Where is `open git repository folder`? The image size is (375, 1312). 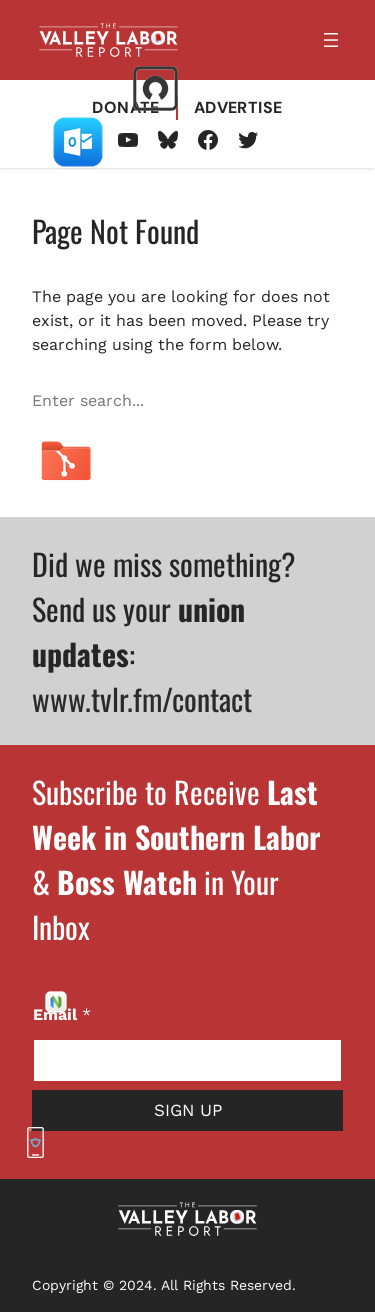 open git repository folder is located at coordinates (66, 462).